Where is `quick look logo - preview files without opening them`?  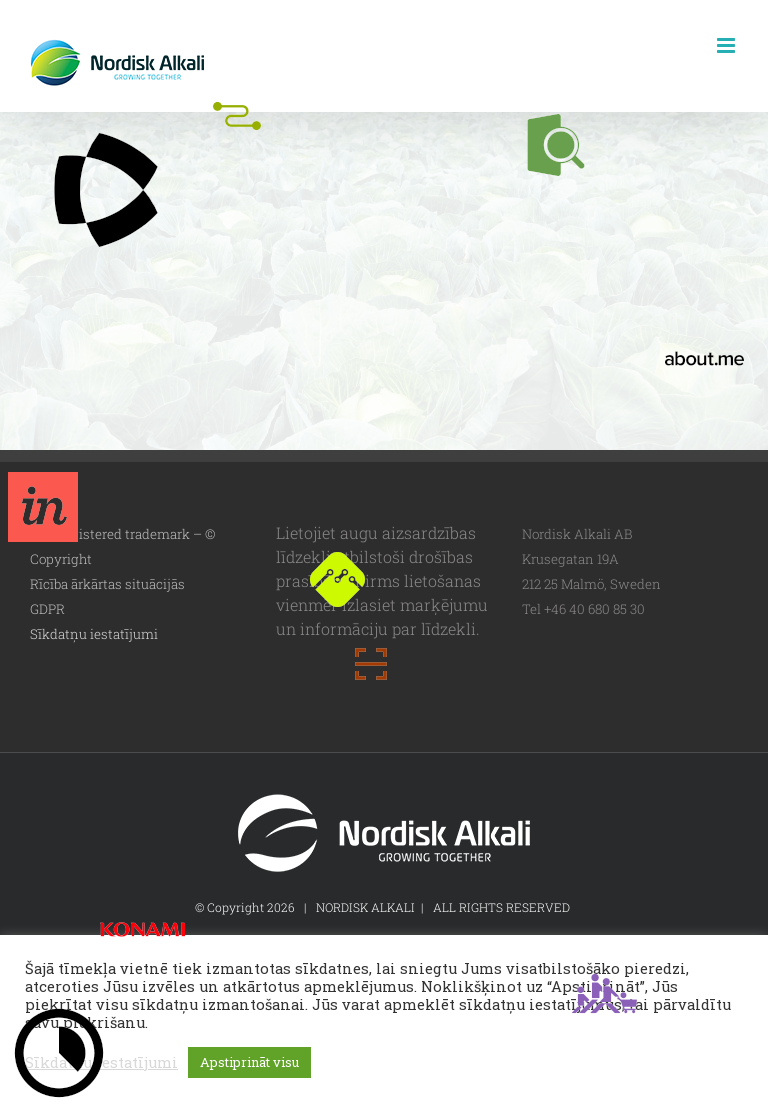
quick look logo - preview files without opening them is located at coordinates (556, 145).